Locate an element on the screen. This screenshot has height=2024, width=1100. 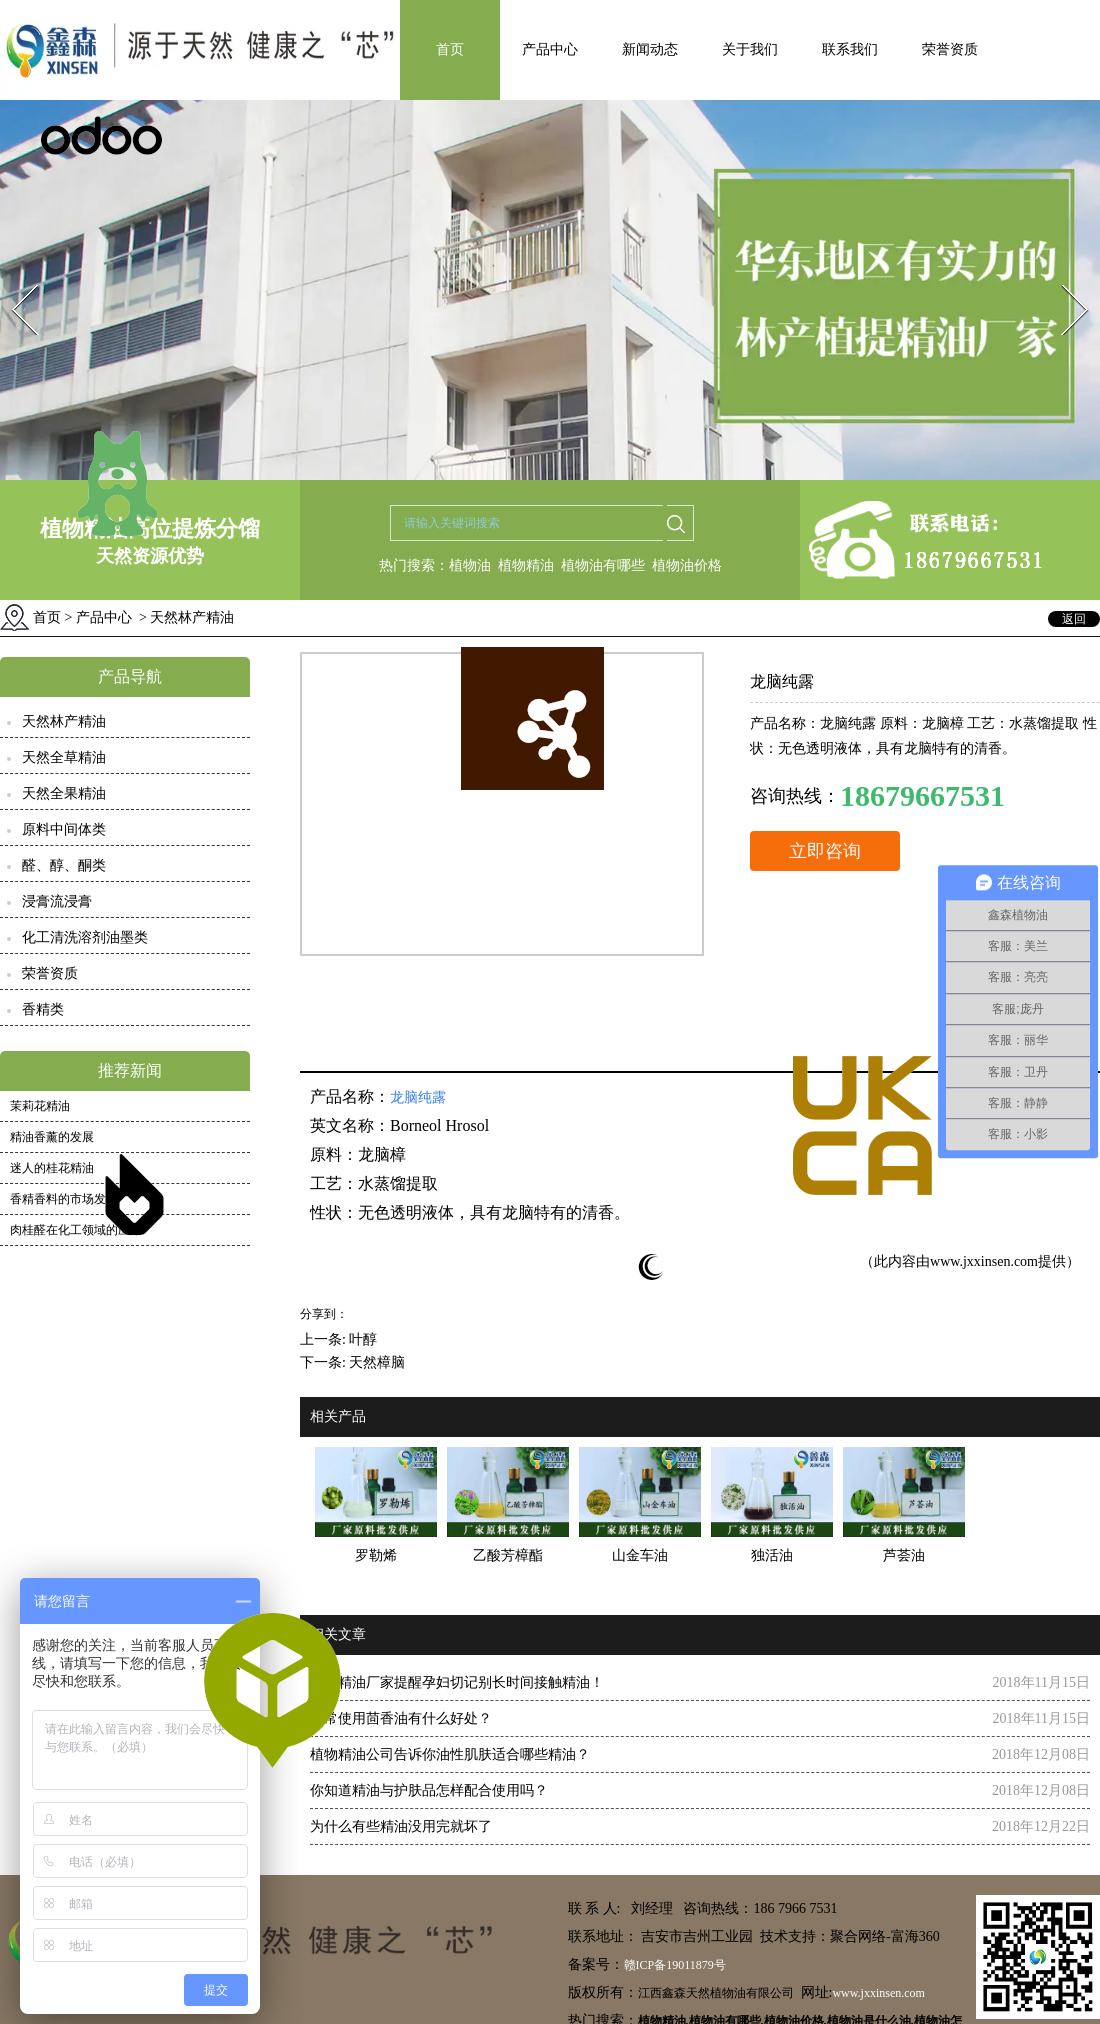
visit fandom wiki website is located at coordinates (134, 1194).